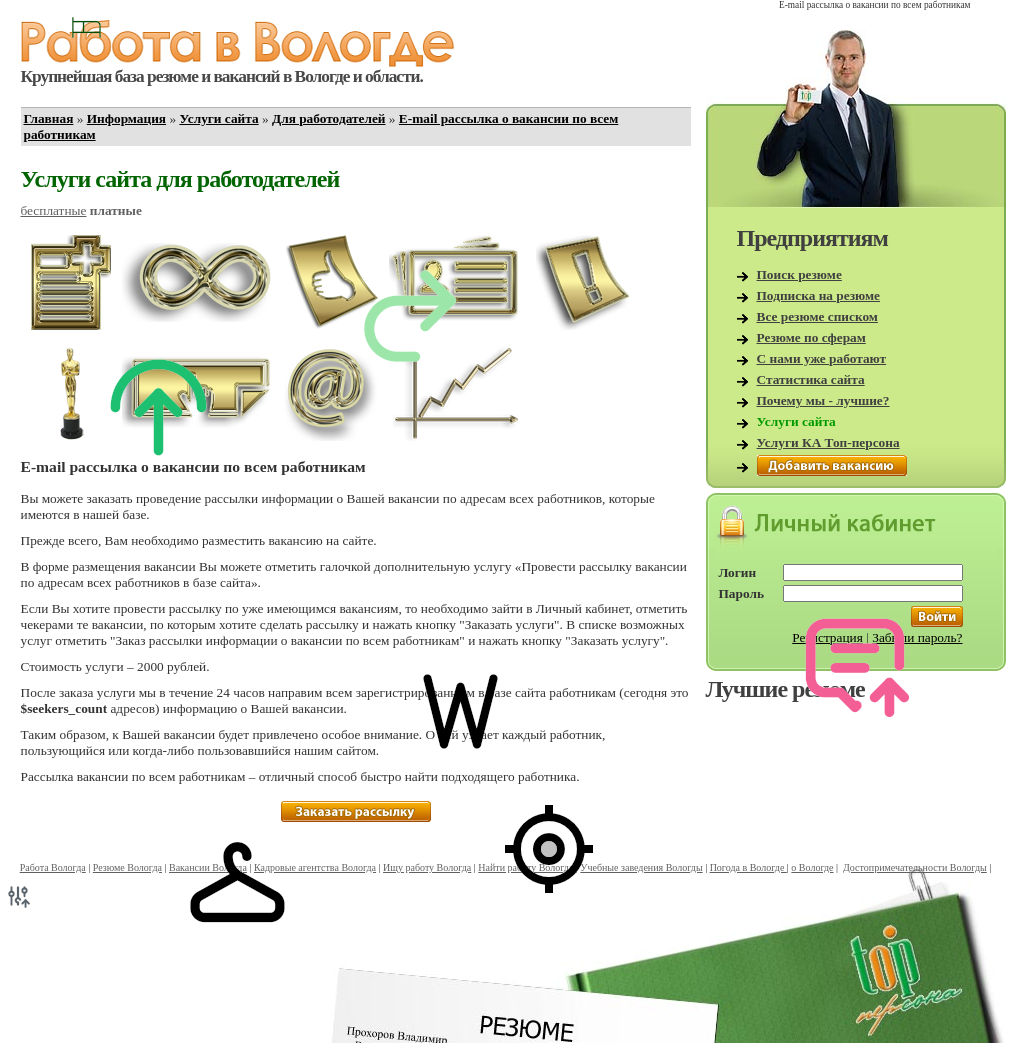 The width and height of the screenshot is (1011, 1043). I want to click on access your wardrobe or closet, so click(237, 884).